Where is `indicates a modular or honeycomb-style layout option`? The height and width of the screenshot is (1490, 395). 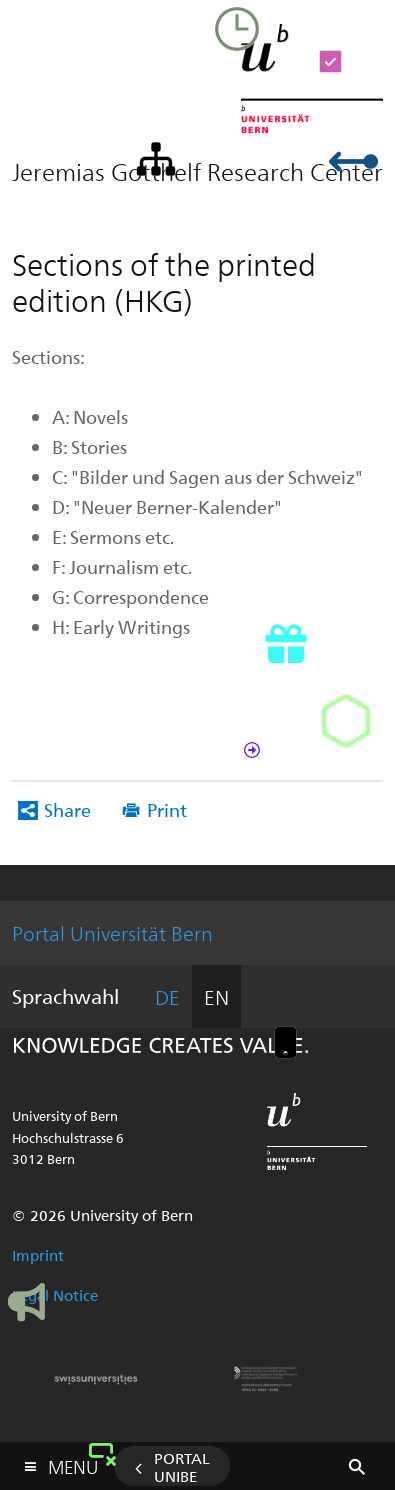
indicates a modular or honeycomb-style layout option is located at coordinates (346, 721).